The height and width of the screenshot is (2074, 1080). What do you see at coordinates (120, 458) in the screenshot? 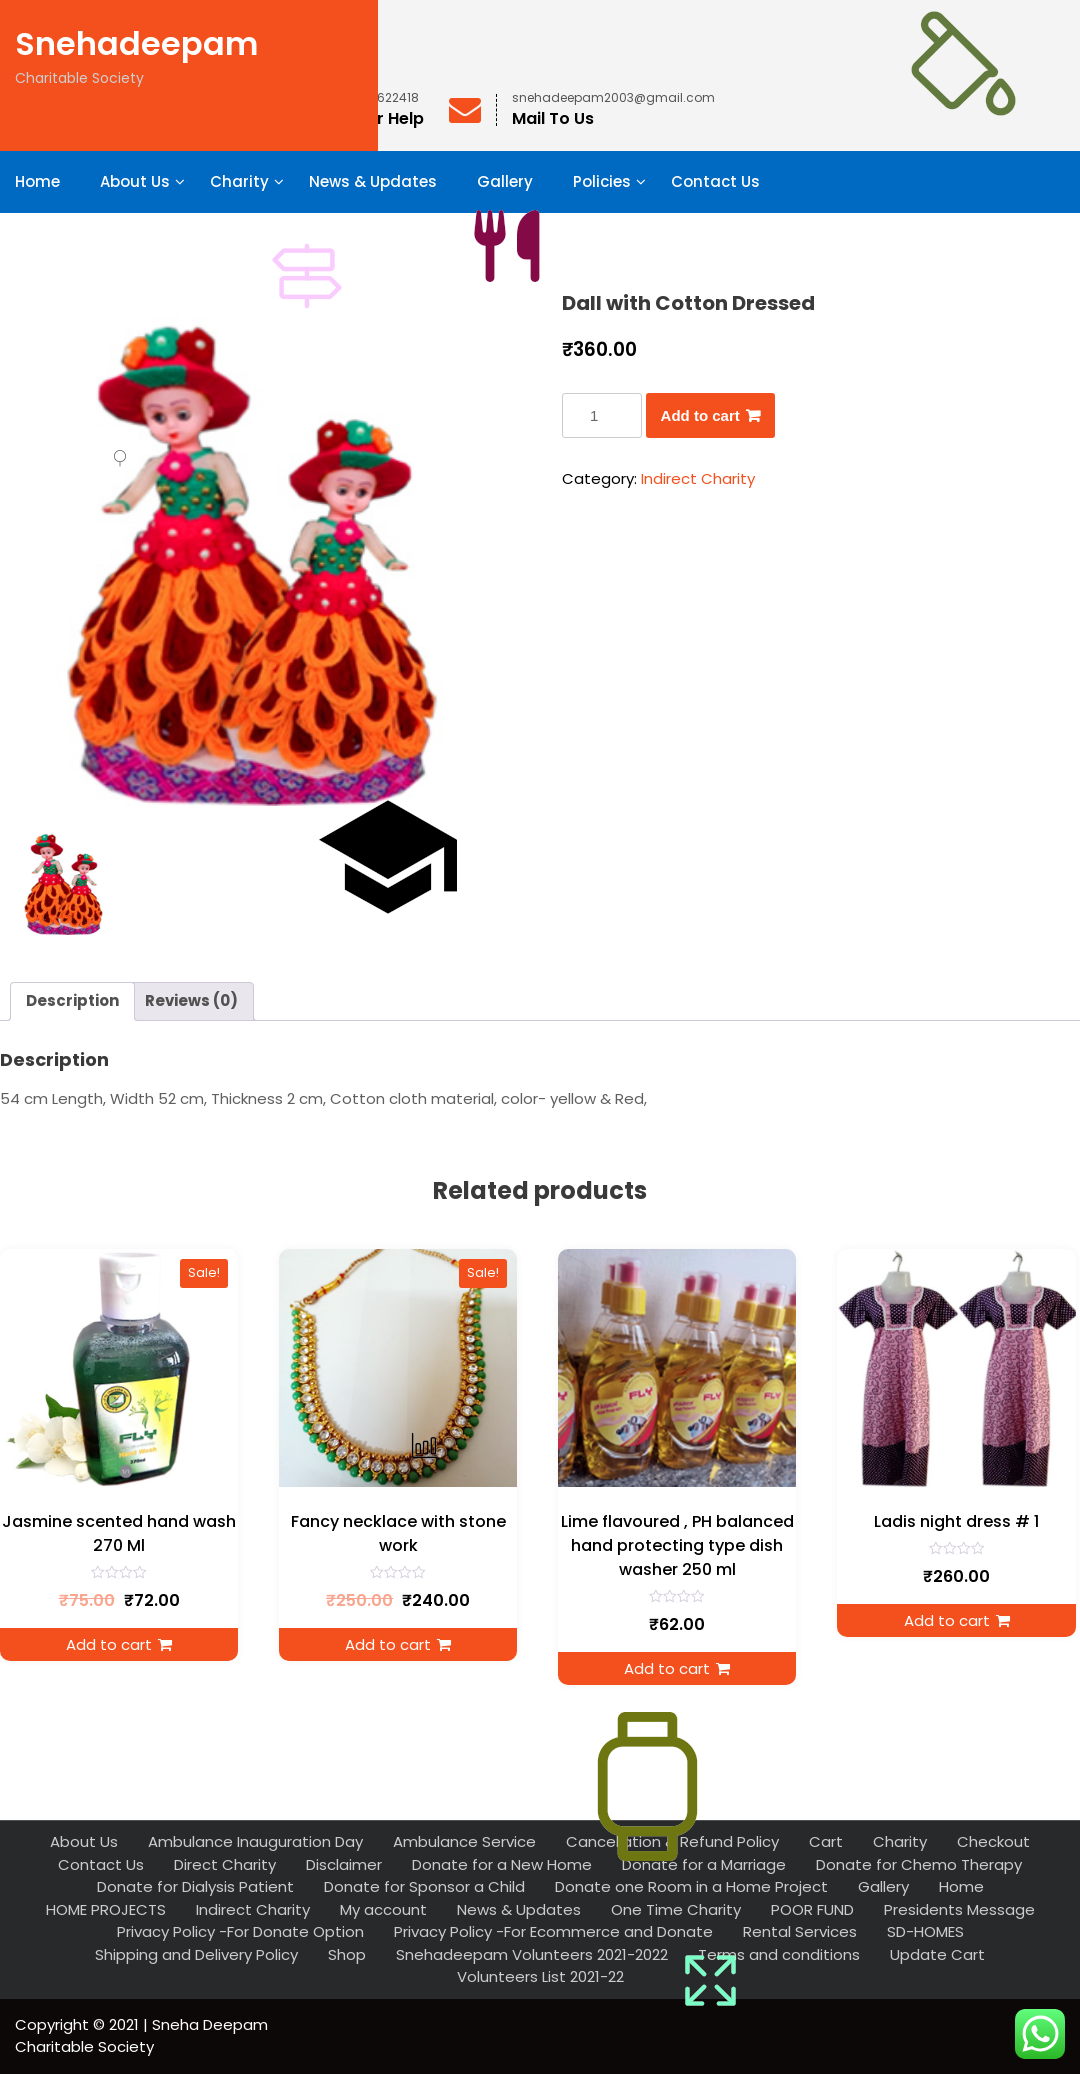
I see `select neuter or non-binary gender option` at bounding box center [120, 458].